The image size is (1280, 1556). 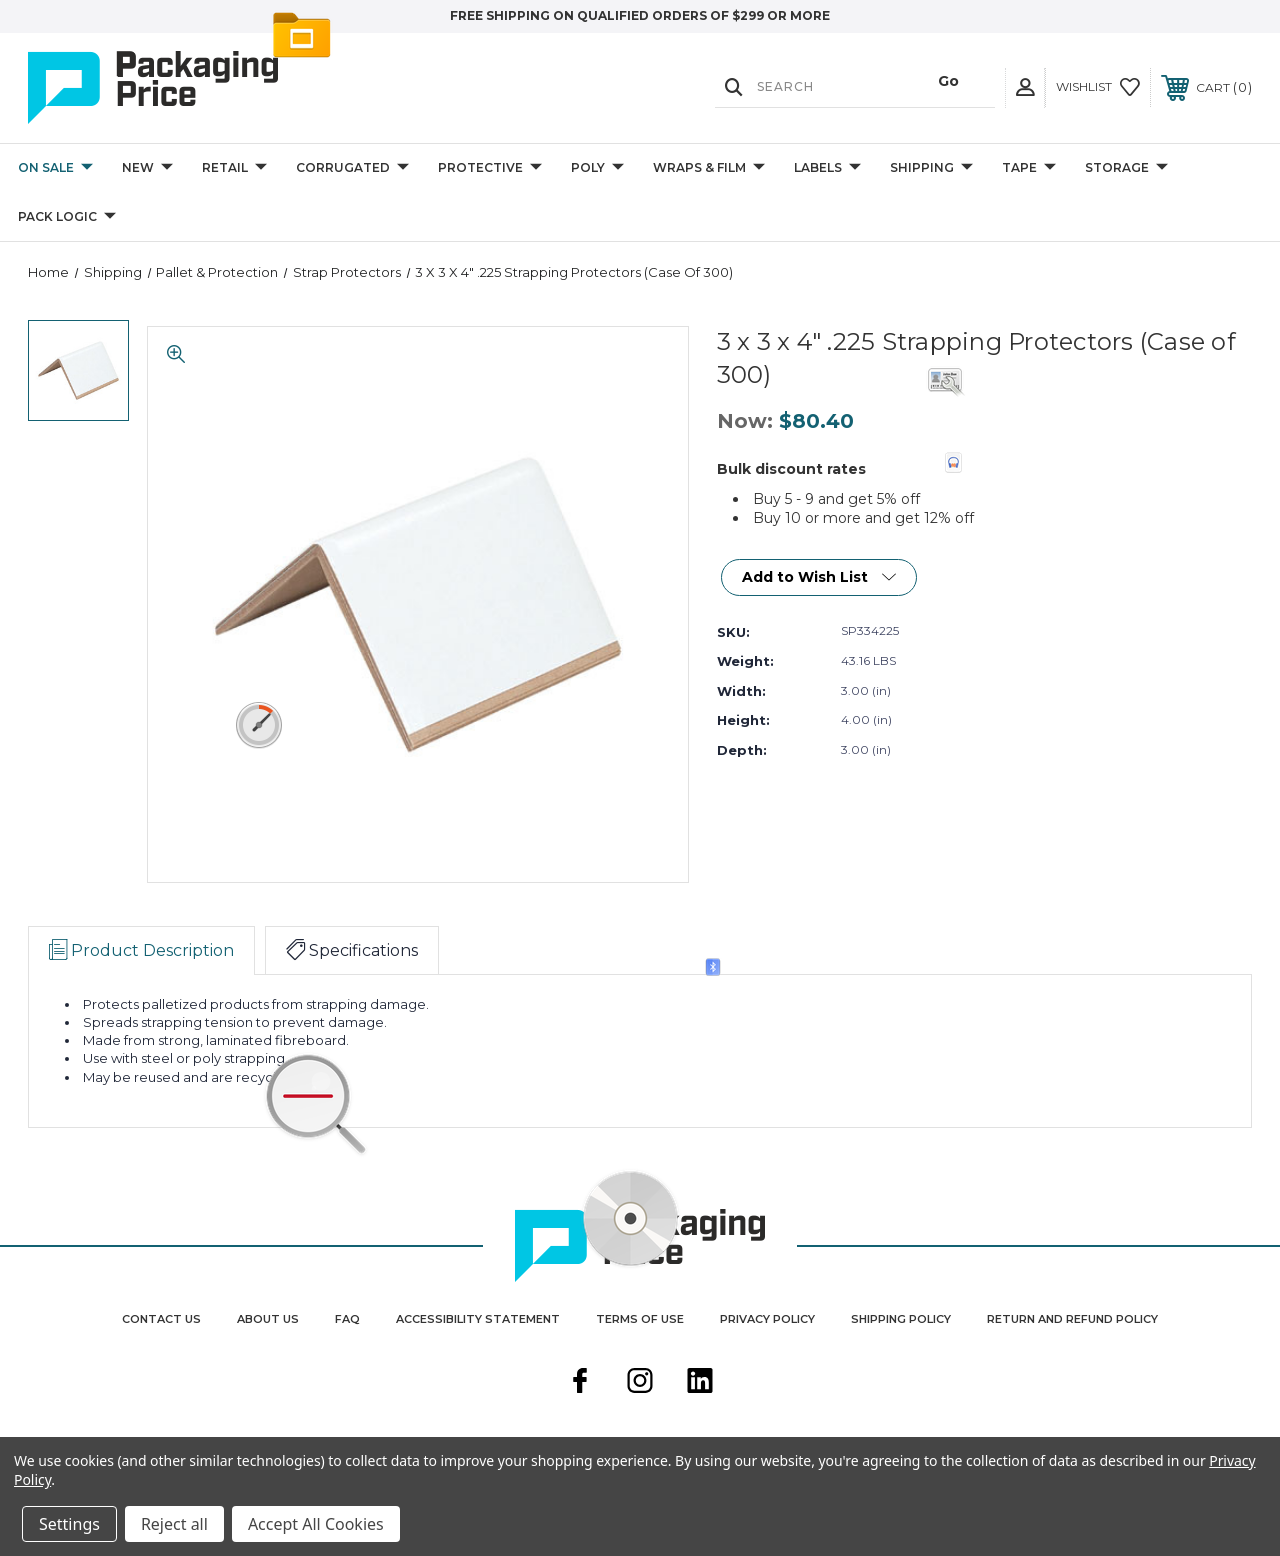 What do you see at coordinates (953, 462) in the screenshot?
I see `an audacity audio project file` at bounding box center [953, 462].